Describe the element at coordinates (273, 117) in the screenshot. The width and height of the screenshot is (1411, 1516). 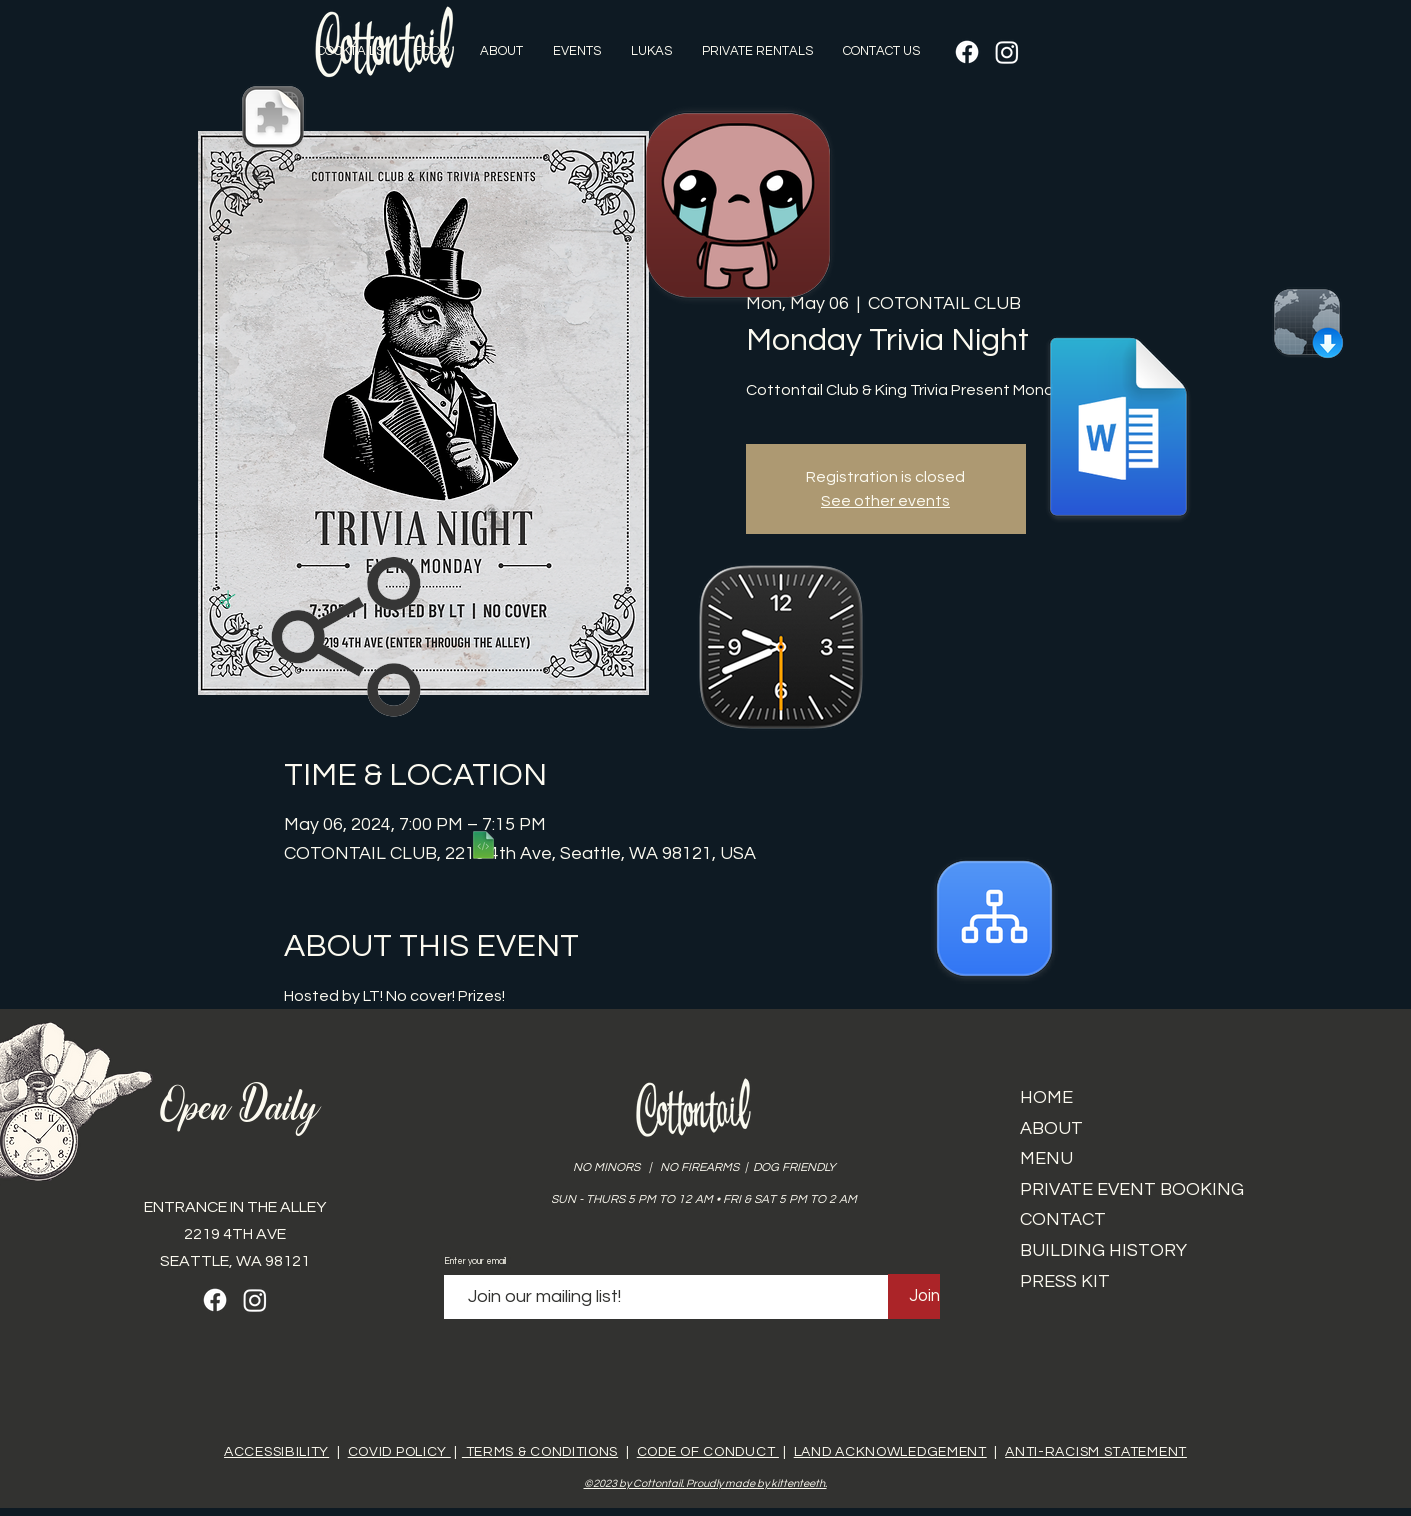
I see `open libreoffice templates` at that location.